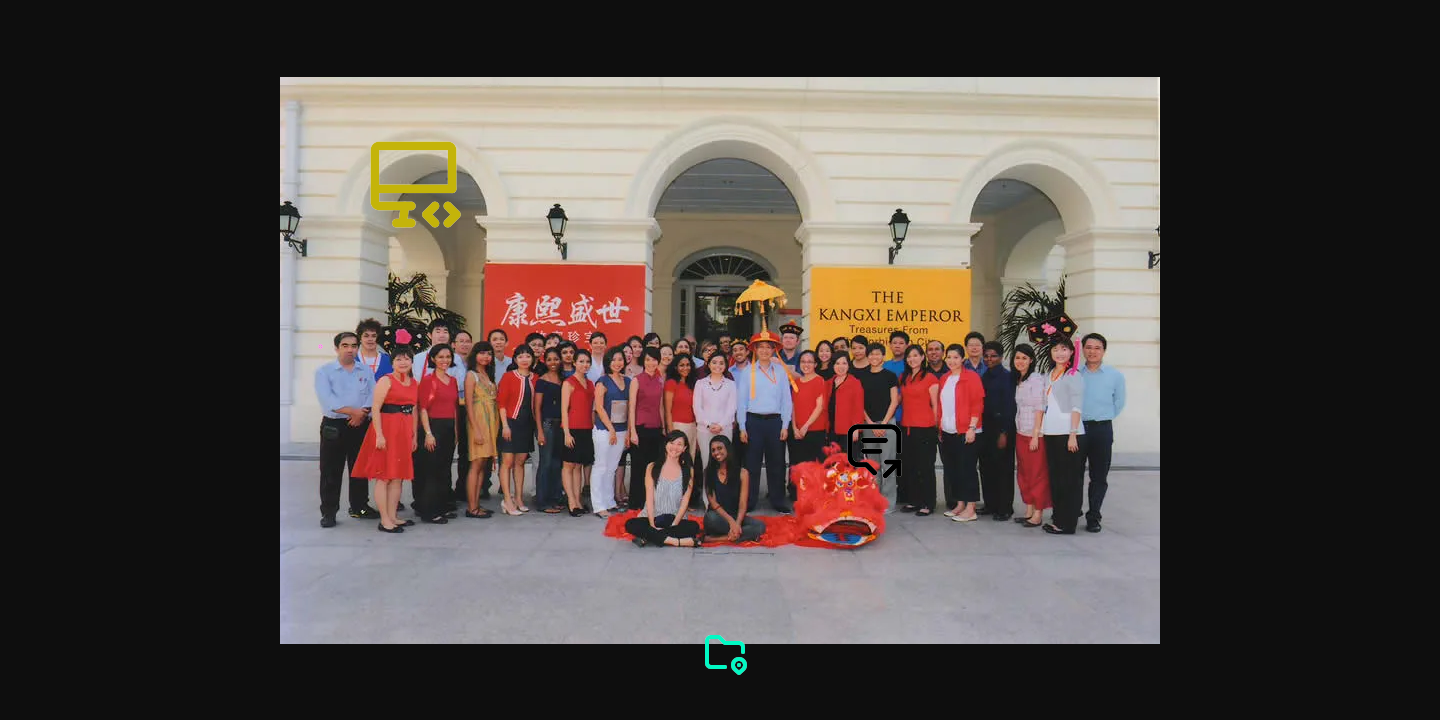 The height and width of the screenshot is (720, 1440). I want to click on share a message or conversation, so click(874, 448).